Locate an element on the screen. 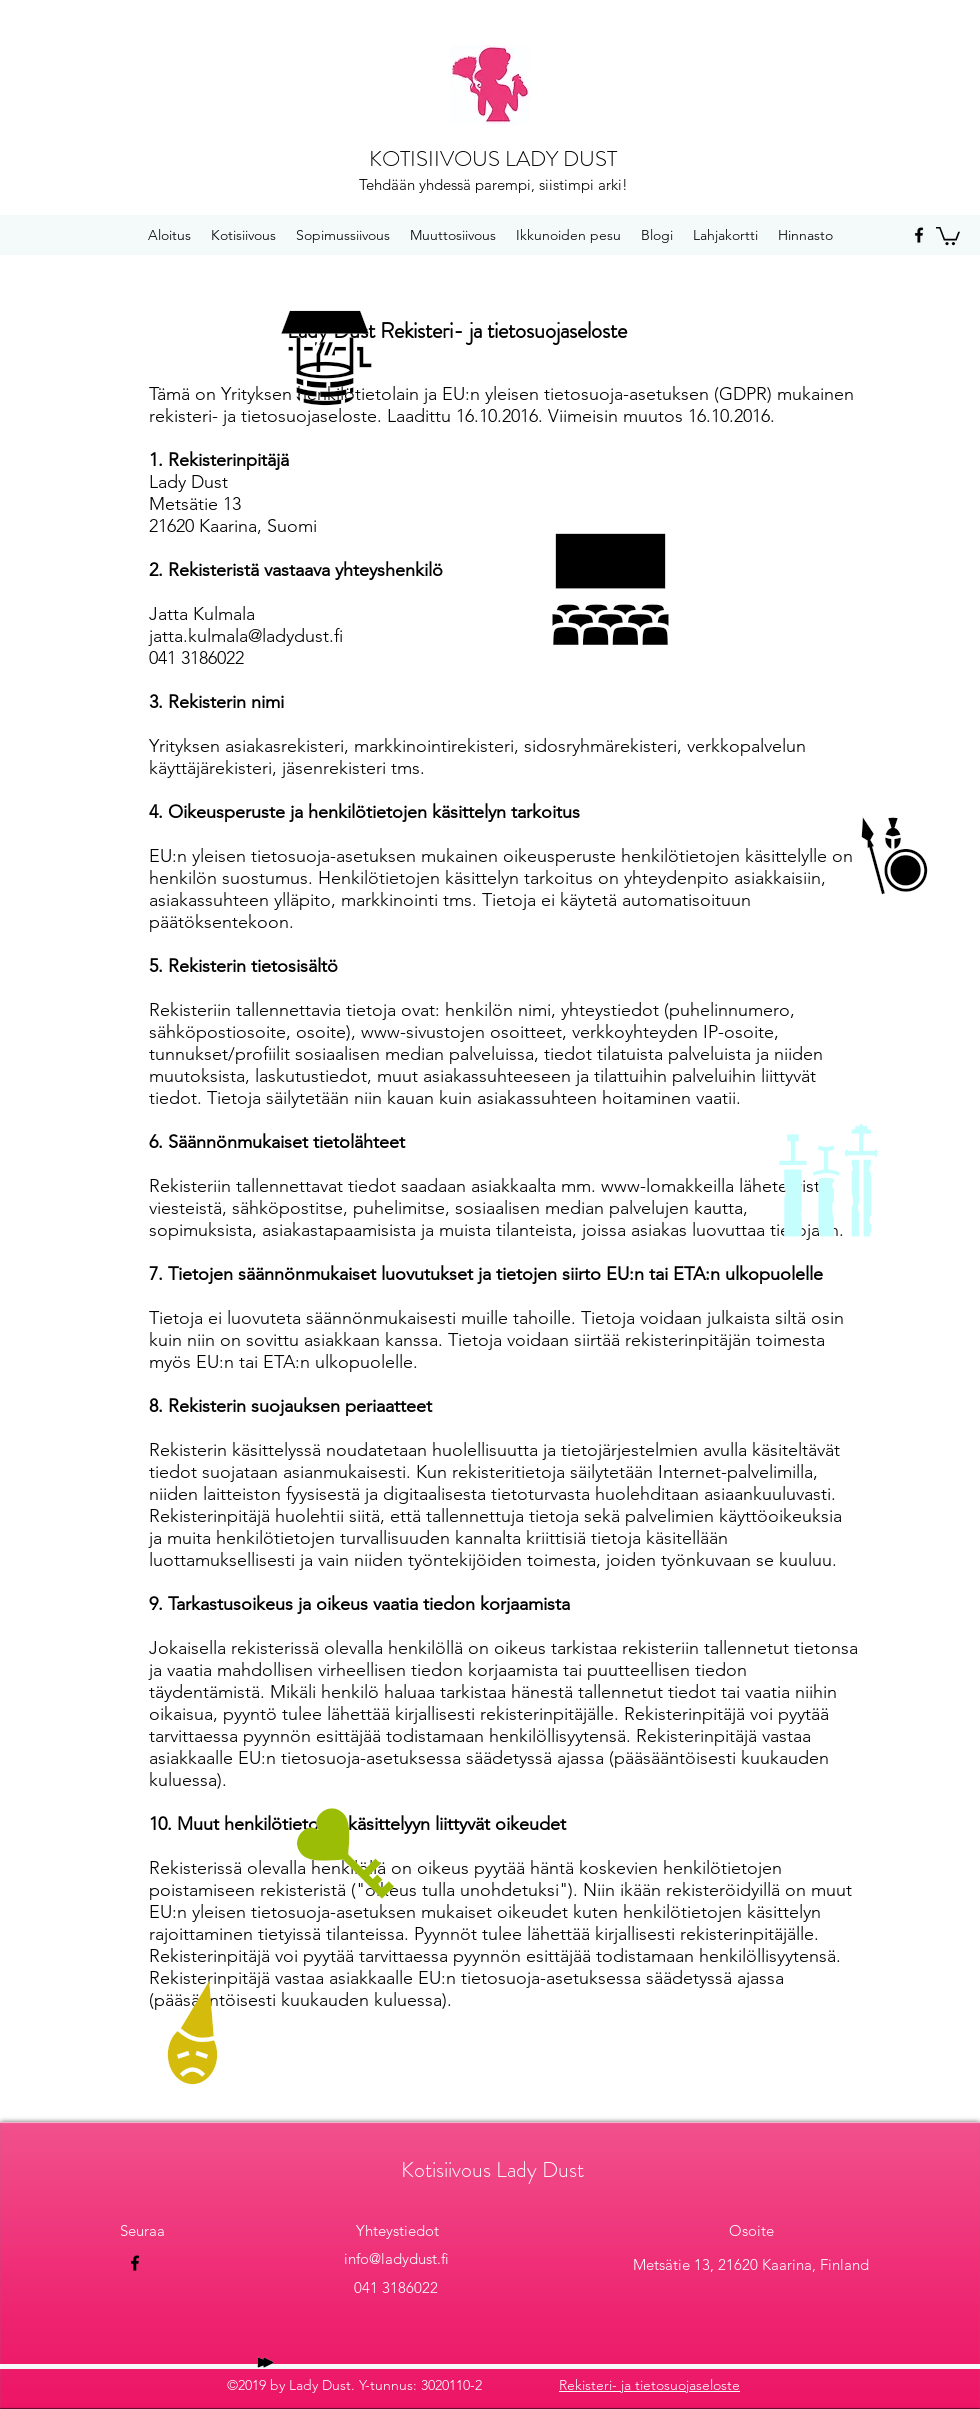 The width and height of the screenshot is (980, 2409). access water or resource collection point is located at coordinates (325, 358).